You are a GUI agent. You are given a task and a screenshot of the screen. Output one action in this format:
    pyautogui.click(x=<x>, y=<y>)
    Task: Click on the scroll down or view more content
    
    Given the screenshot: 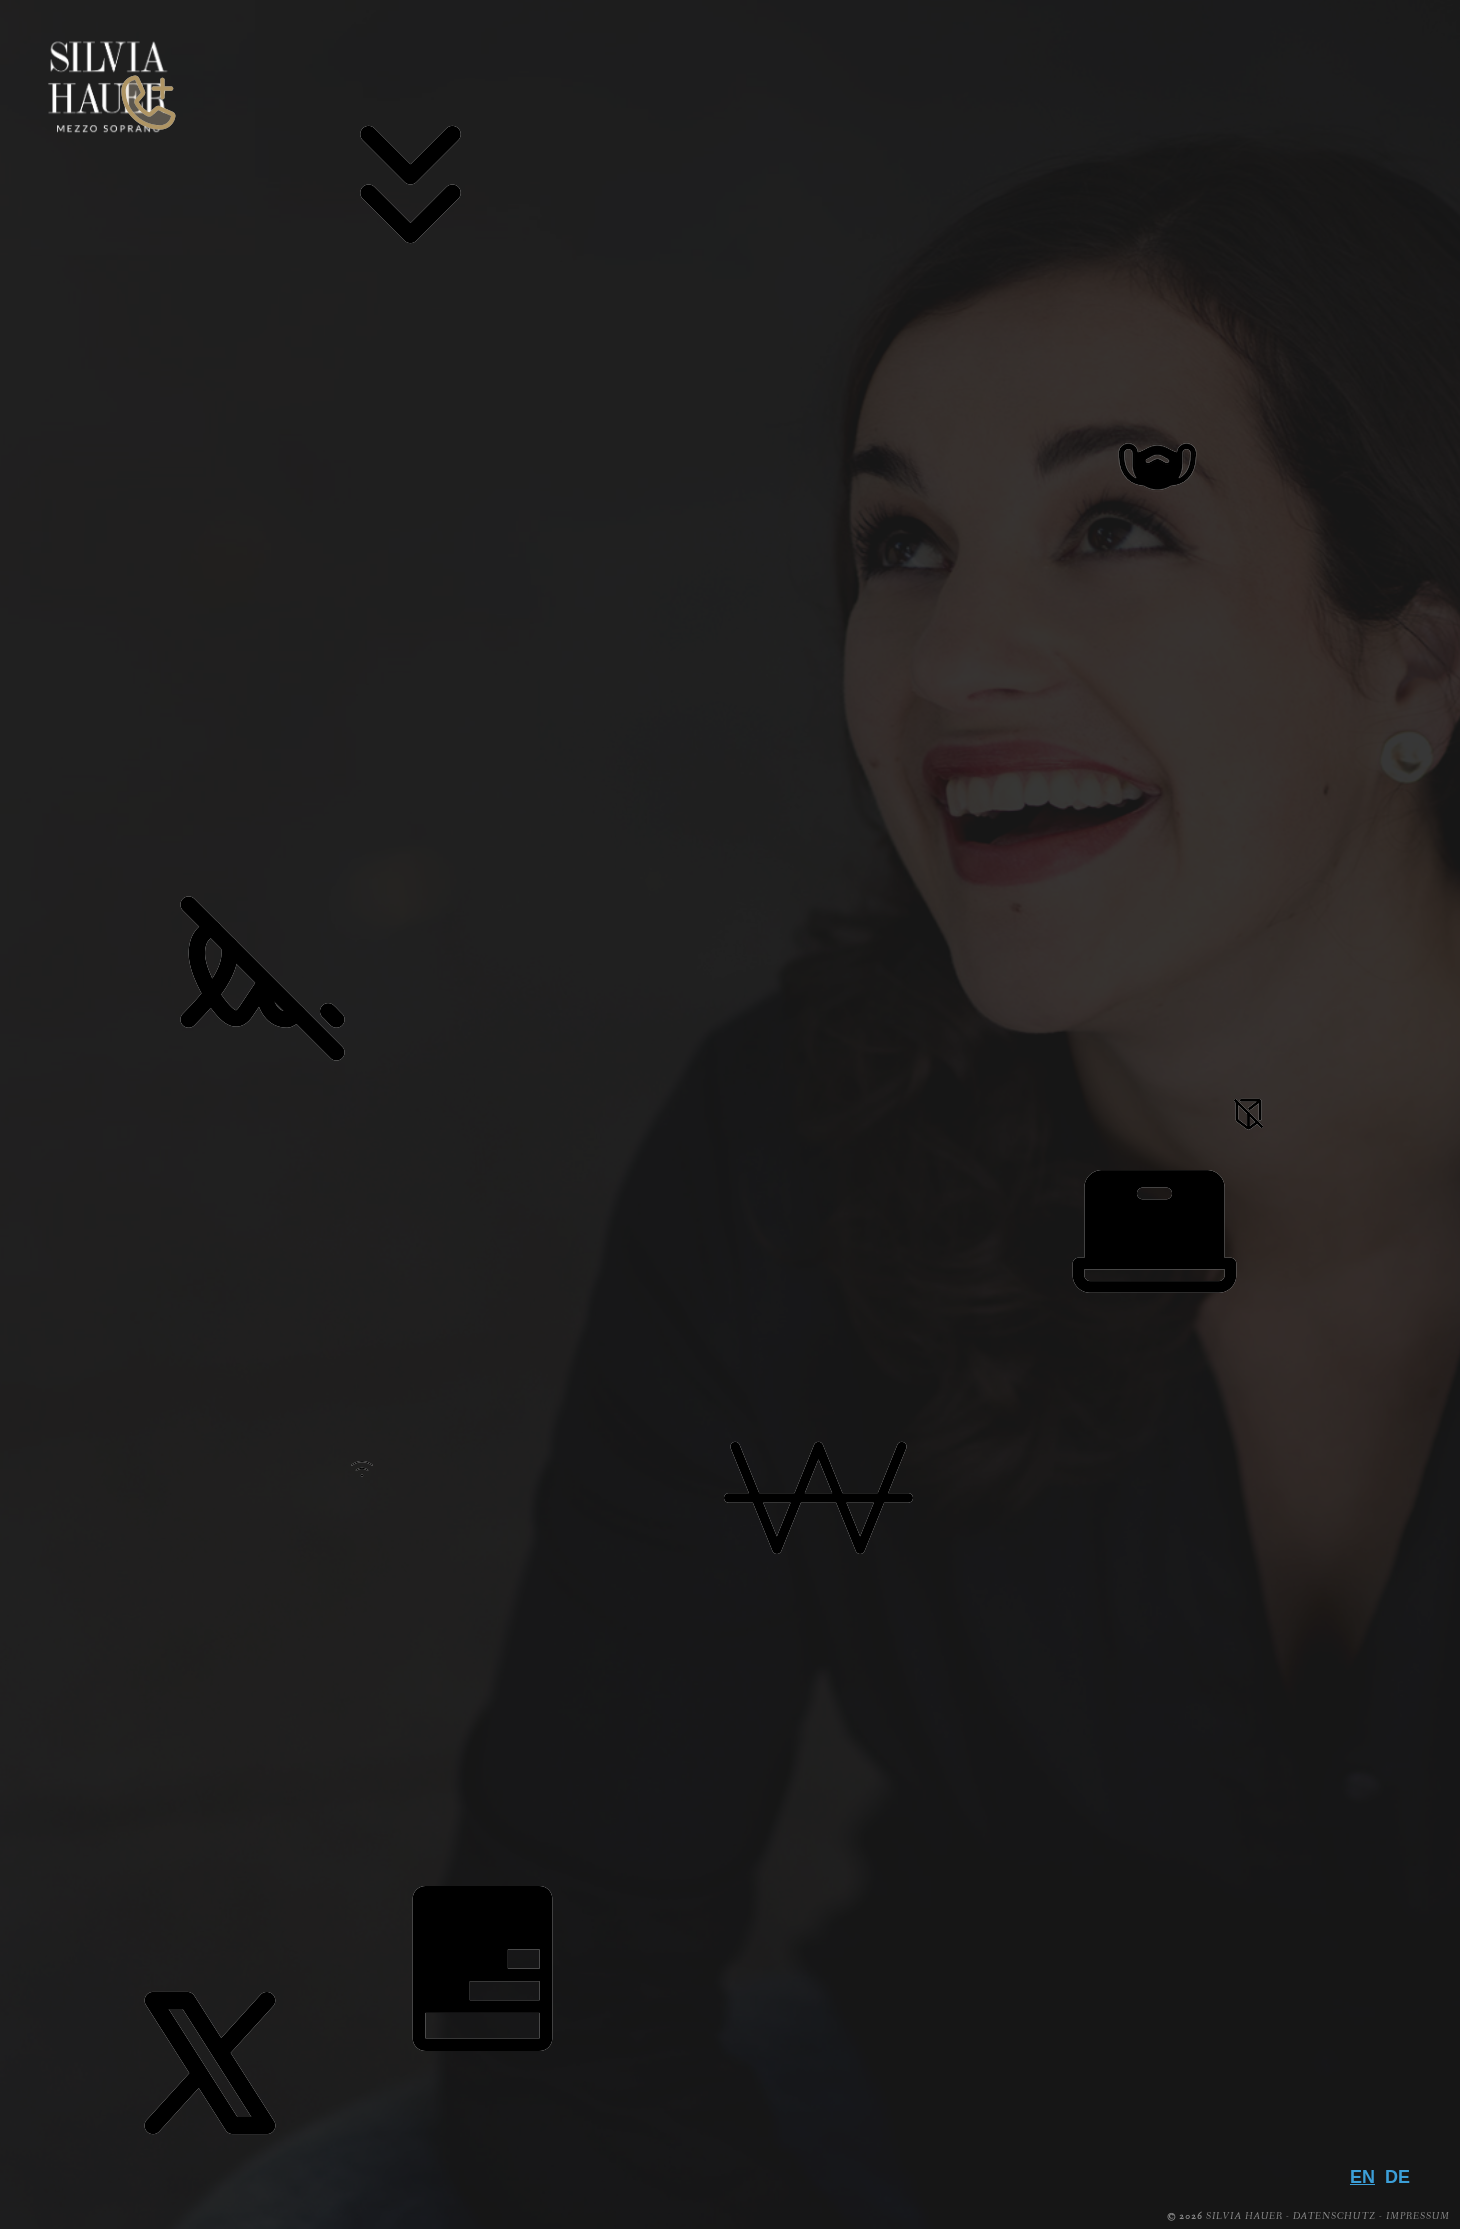 What is the action you would take?
    pyautogui.click(x=410, y=184)
    